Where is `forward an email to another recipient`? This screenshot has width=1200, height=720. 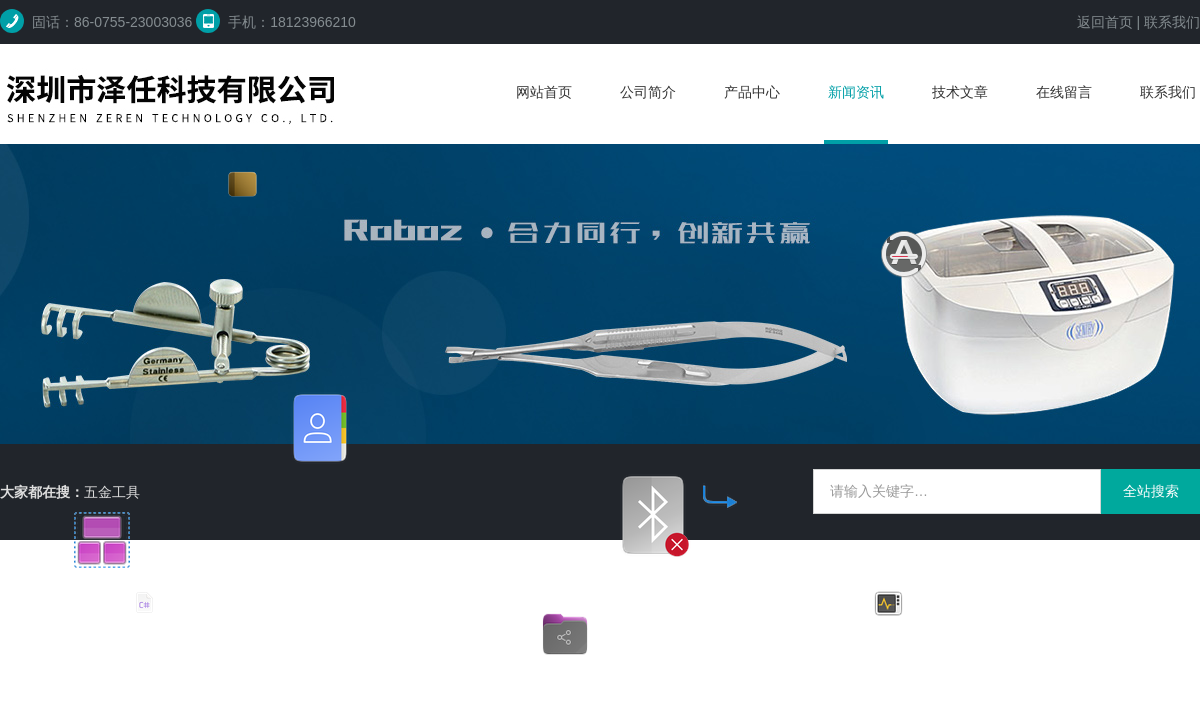 forward an email to another recipient is located at coordinates (720, 494).